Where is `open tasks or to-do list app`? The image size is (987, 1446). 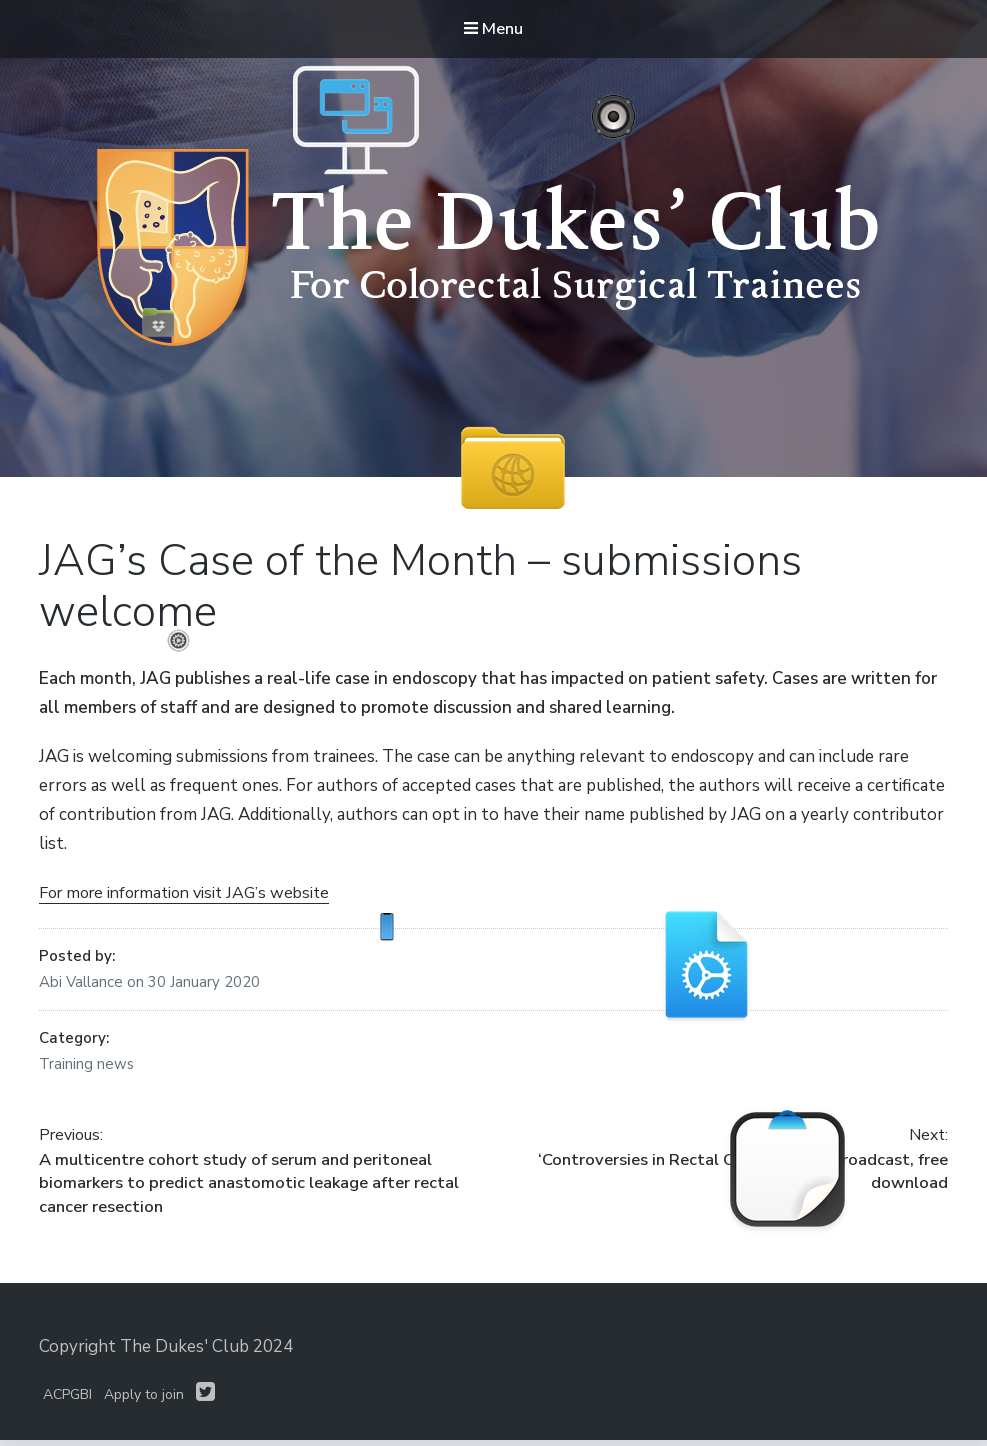
open tasks or to-do list app is located at coordinates (787, 1169).